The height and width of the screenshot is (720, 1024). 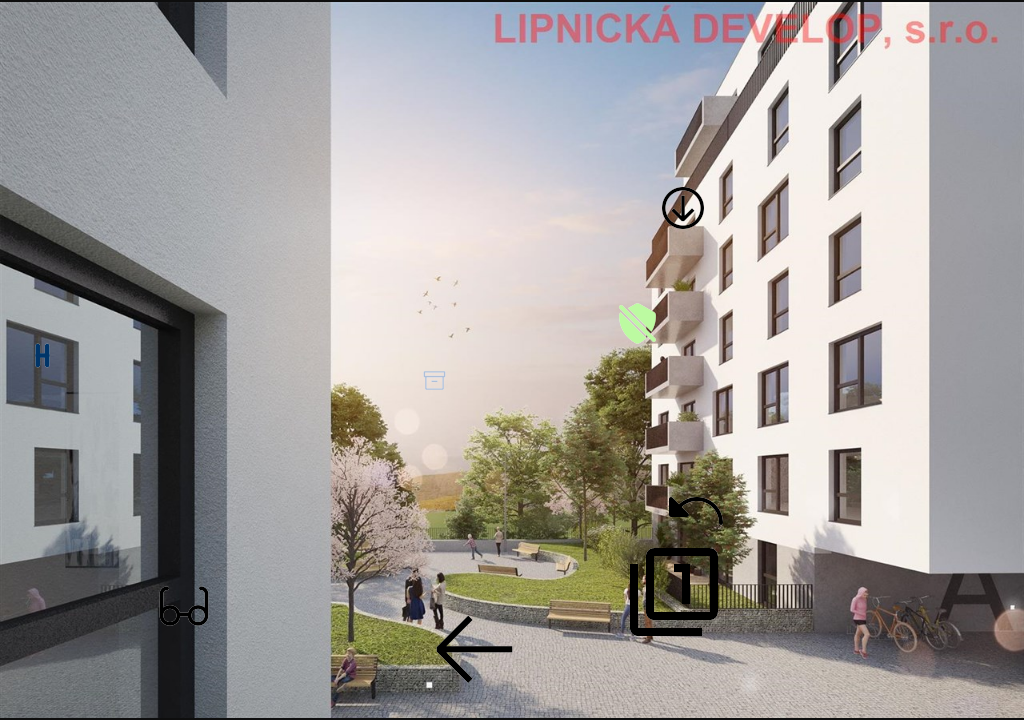 What do you see at coordinates (697, 509) in the screenshot?
I see `undo last action` at bounding box center [697, 509].